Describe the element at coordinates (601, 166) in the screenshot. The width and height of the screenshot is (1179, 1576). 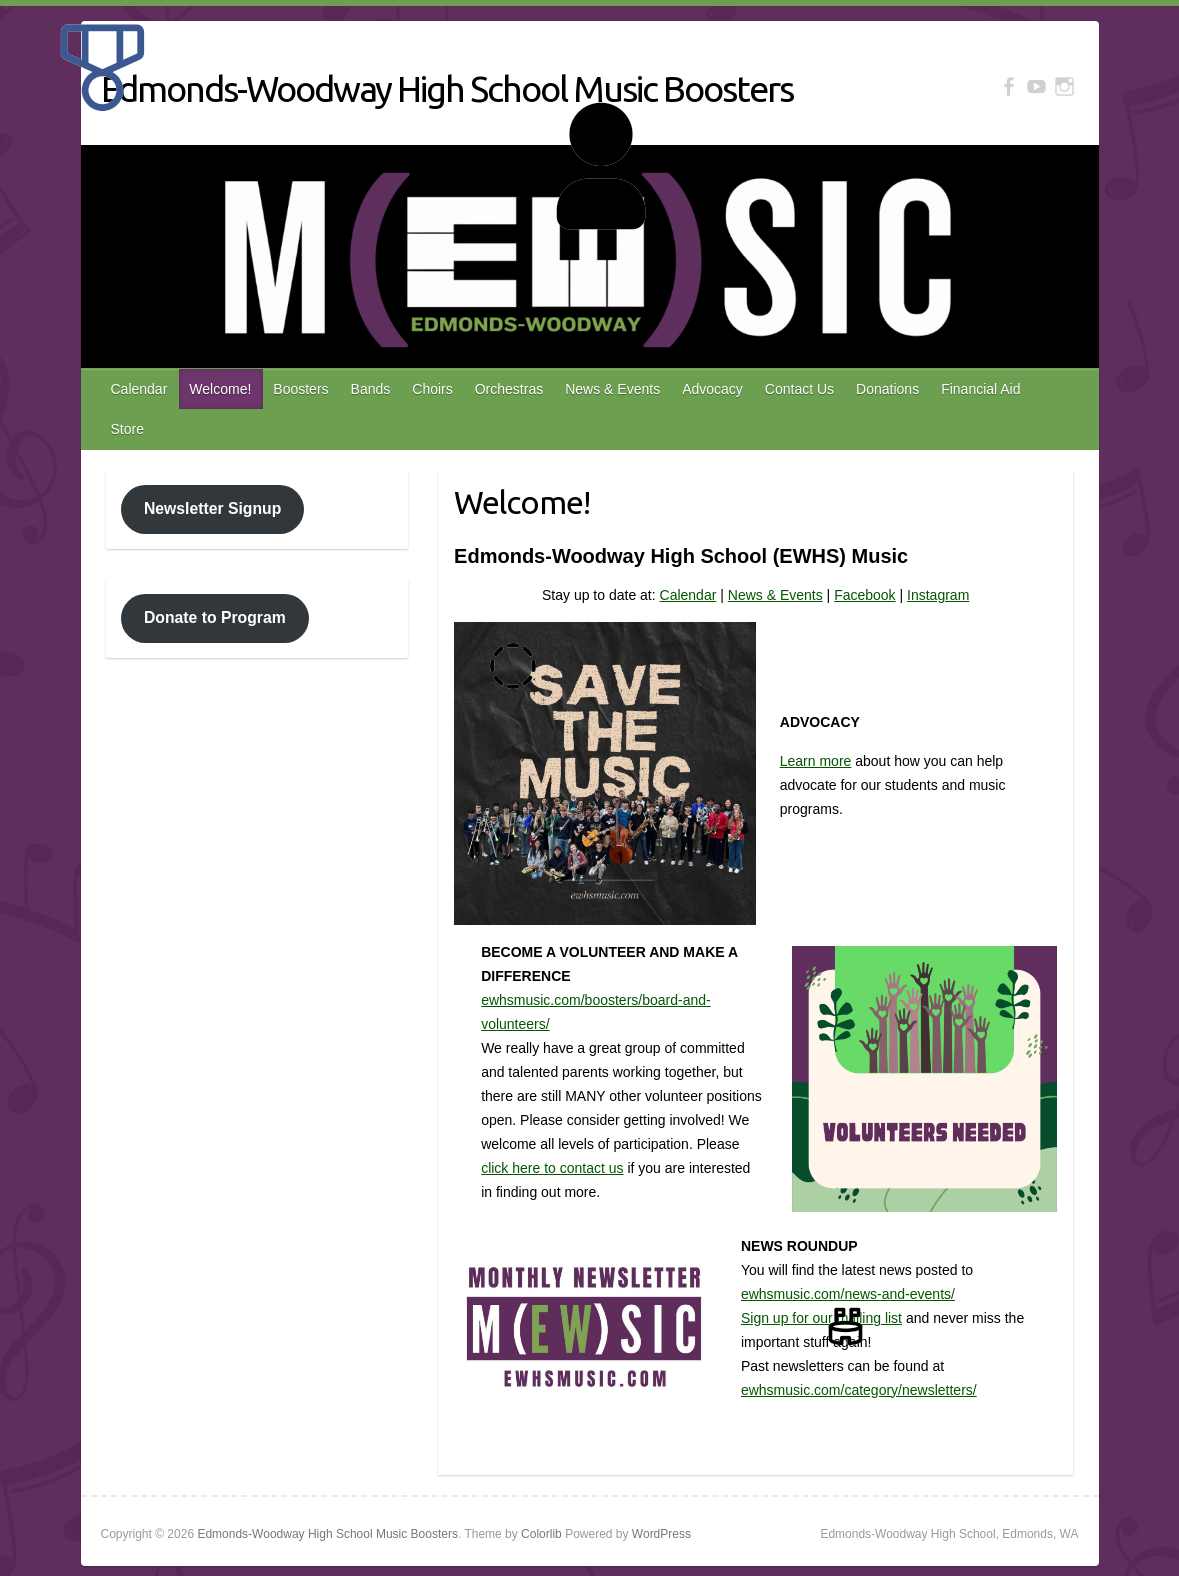
I see `view your profile` at that location.